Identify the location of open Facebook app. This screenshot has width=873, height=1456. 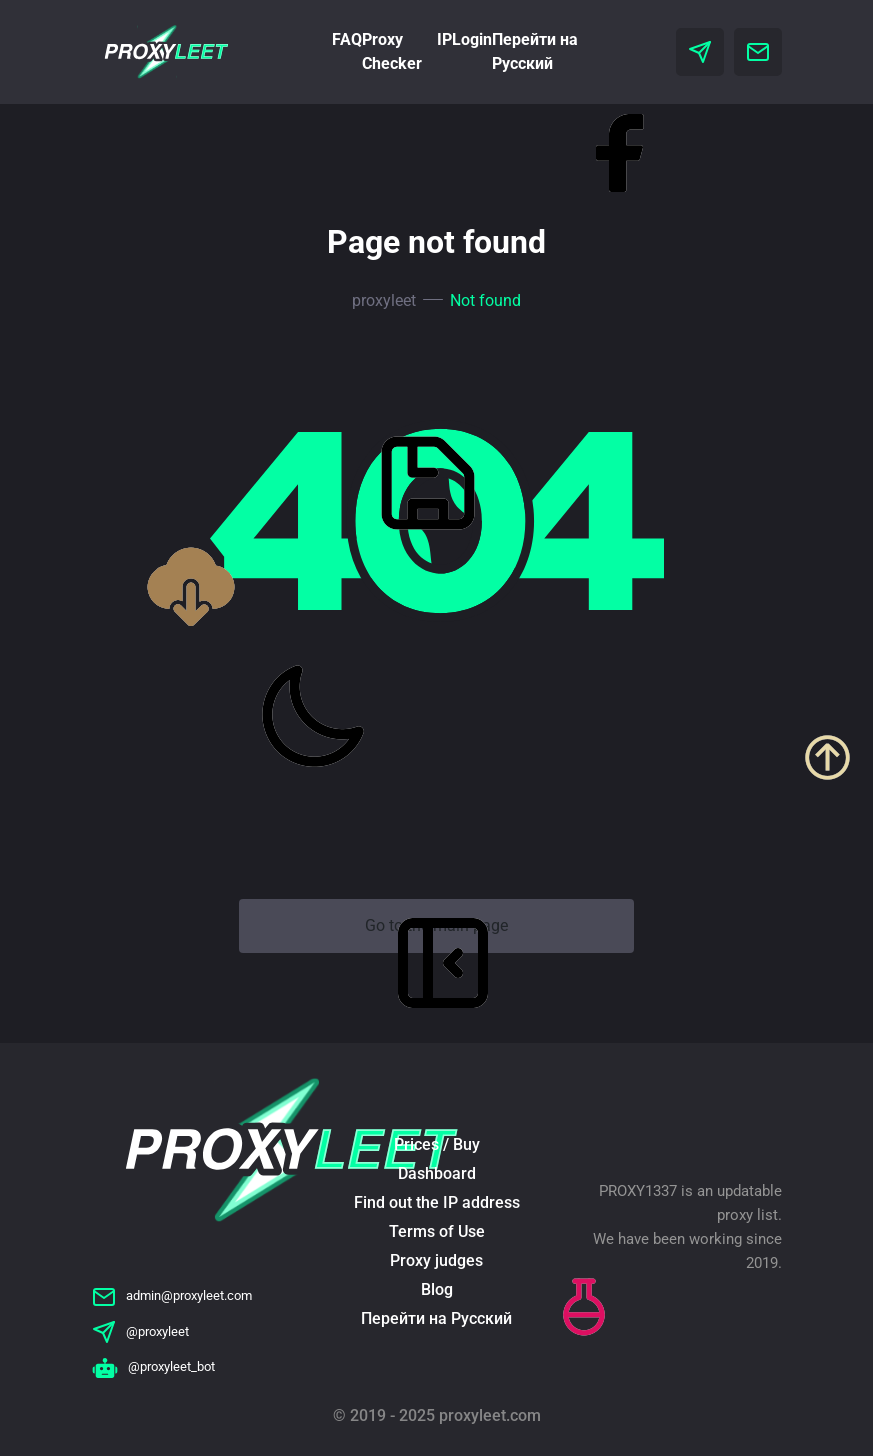
(622, 153).